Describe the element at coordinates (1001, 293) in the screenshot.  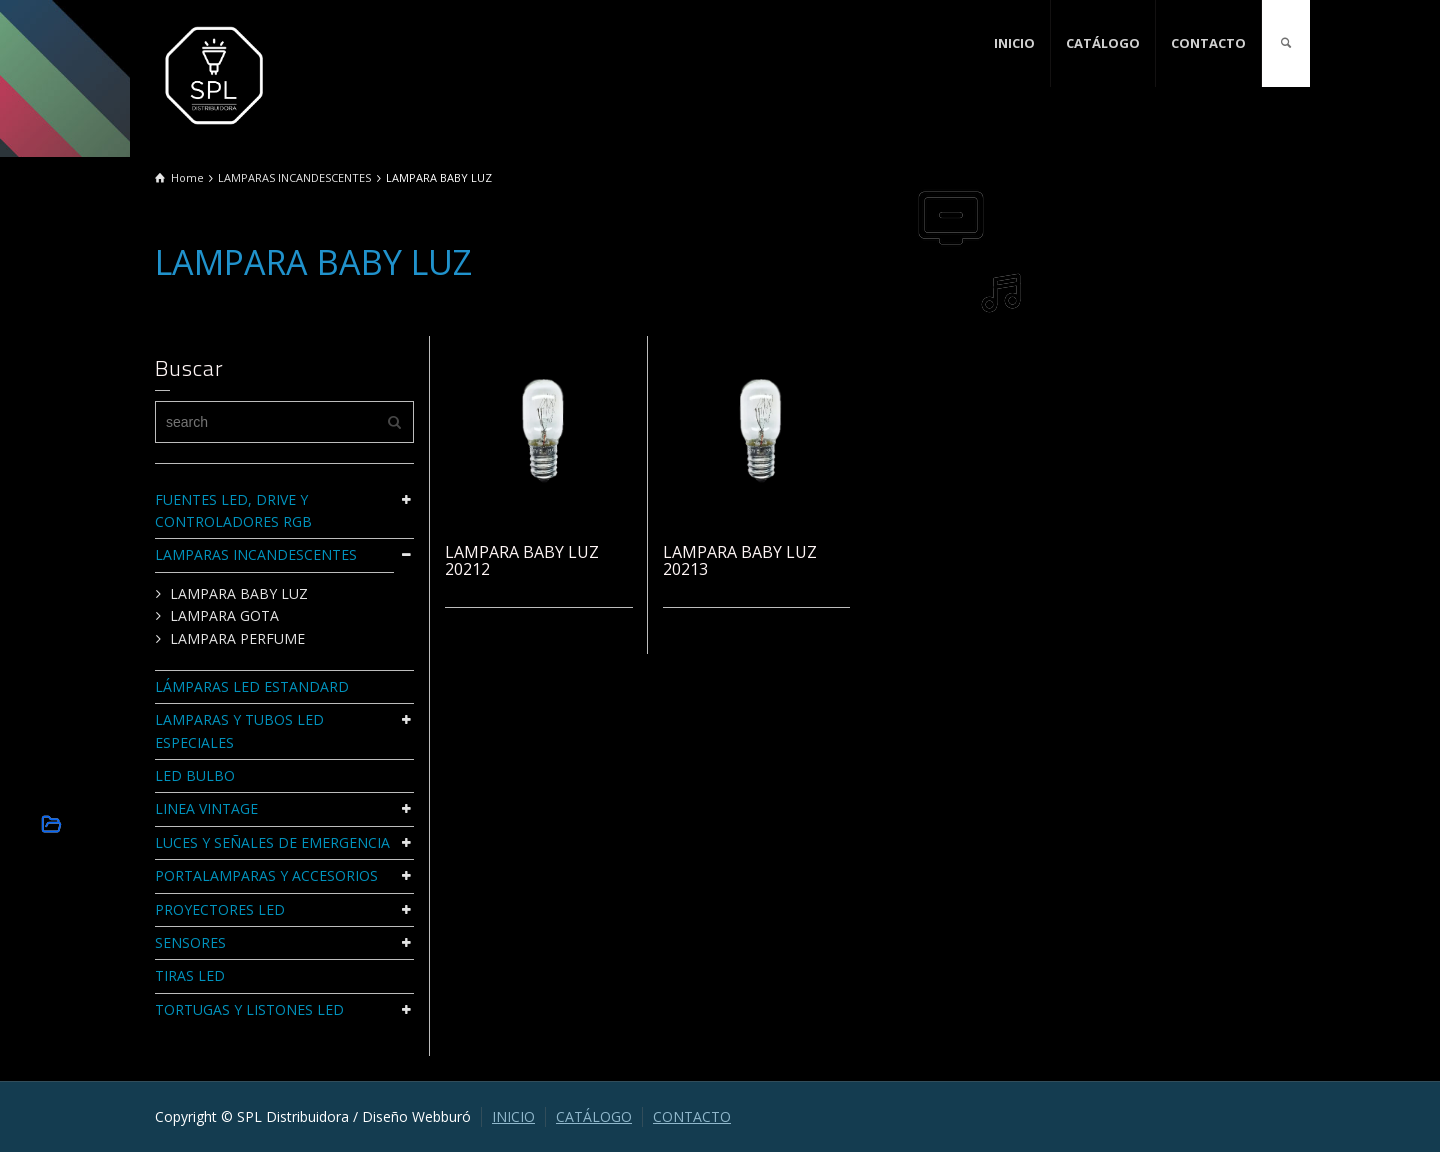
I see `access music library or audio files` at that location.